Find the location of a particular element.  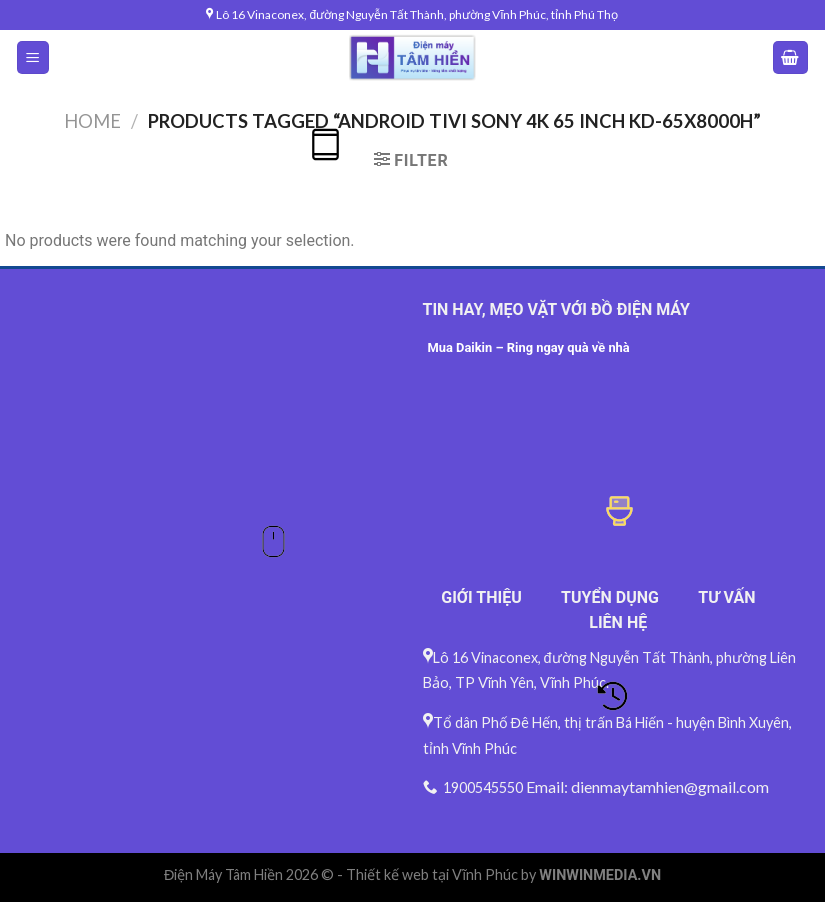

view history or recent activity is located at coordinates (613, 696).